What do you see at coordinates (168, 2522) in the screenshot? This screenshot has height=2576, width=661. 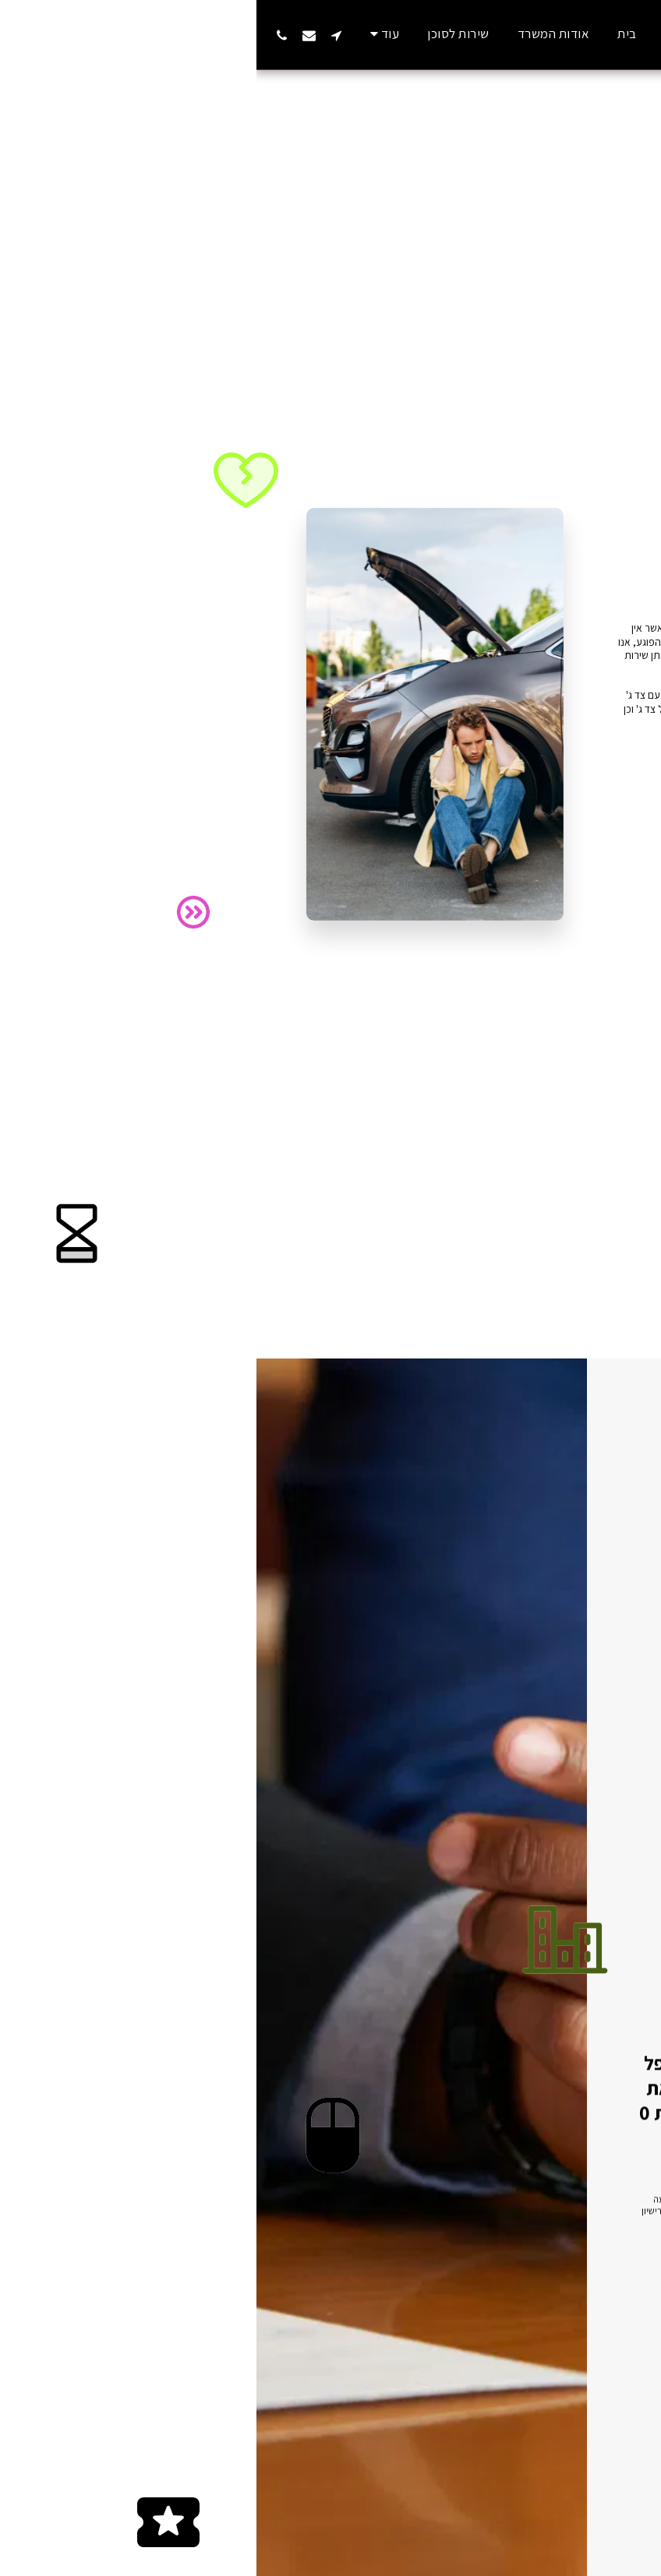 I see `browse local events and activities` at bounding box center [168, 2522].